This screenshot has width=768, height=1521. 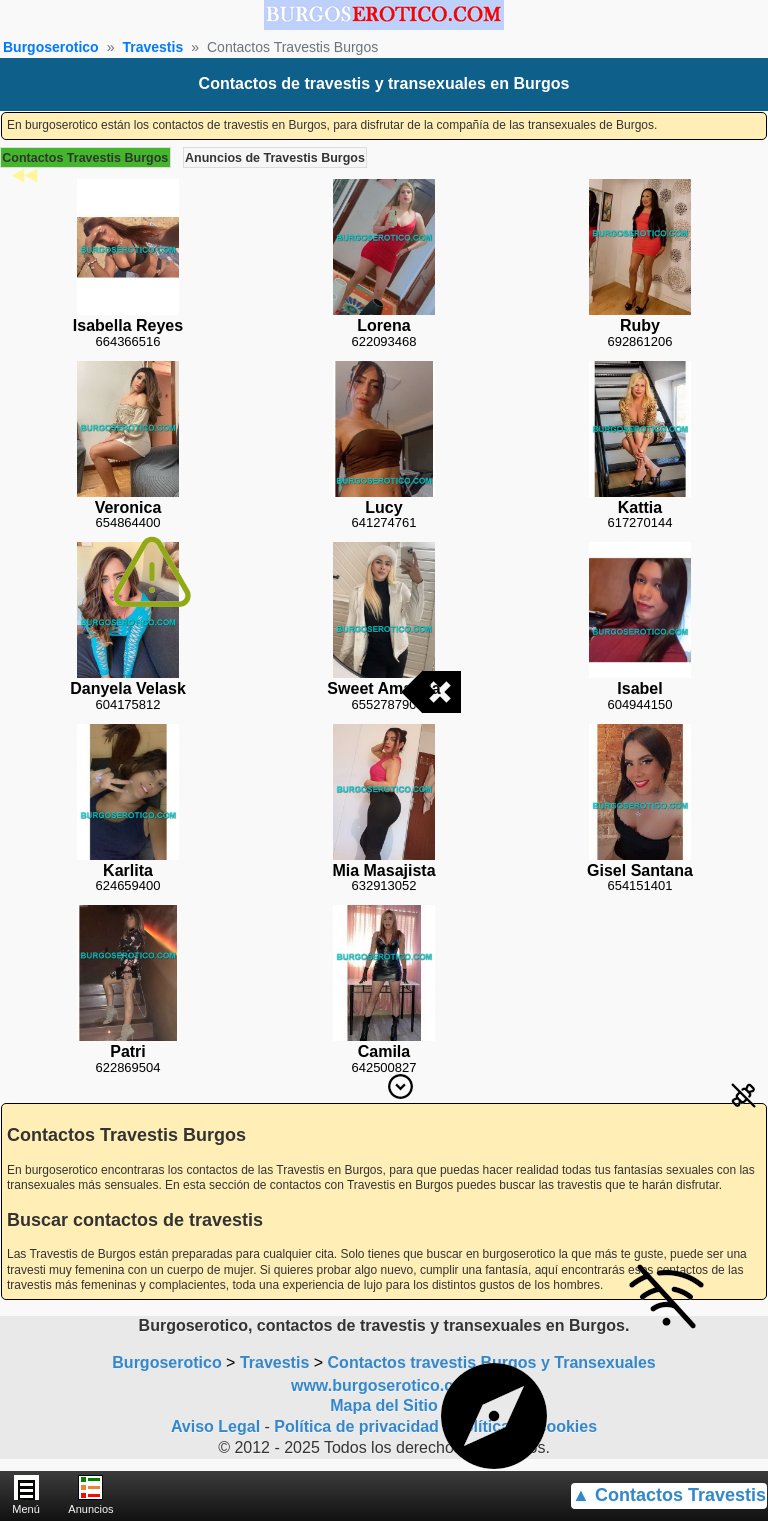 I want to click on indicates no wifi connection available, so click(x=666, y=1296).